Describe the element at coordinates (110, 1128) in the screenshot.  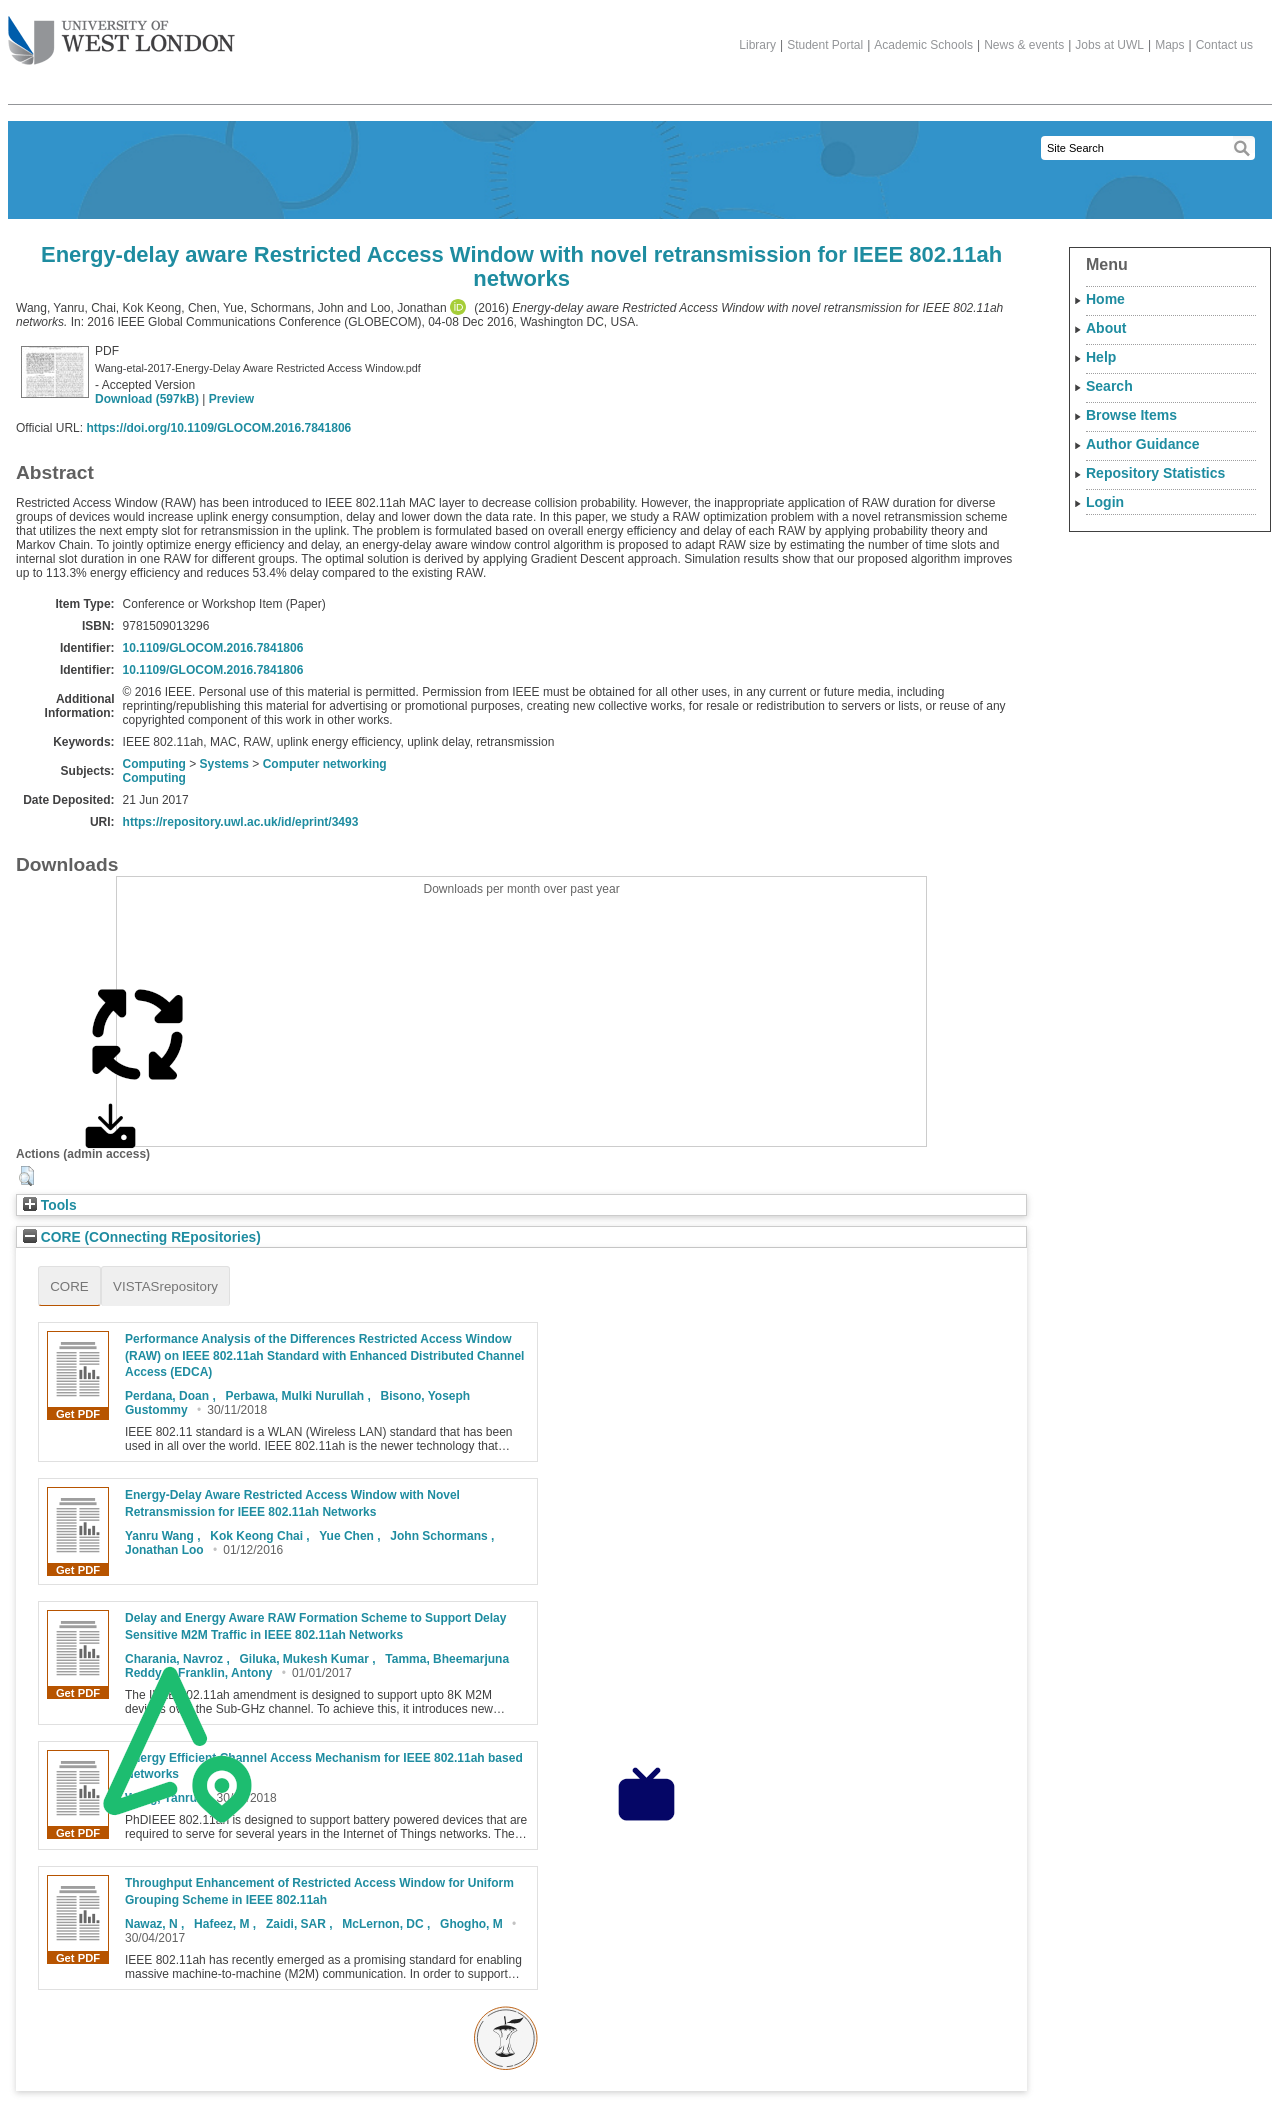
I see `download a file to your device` at that location.